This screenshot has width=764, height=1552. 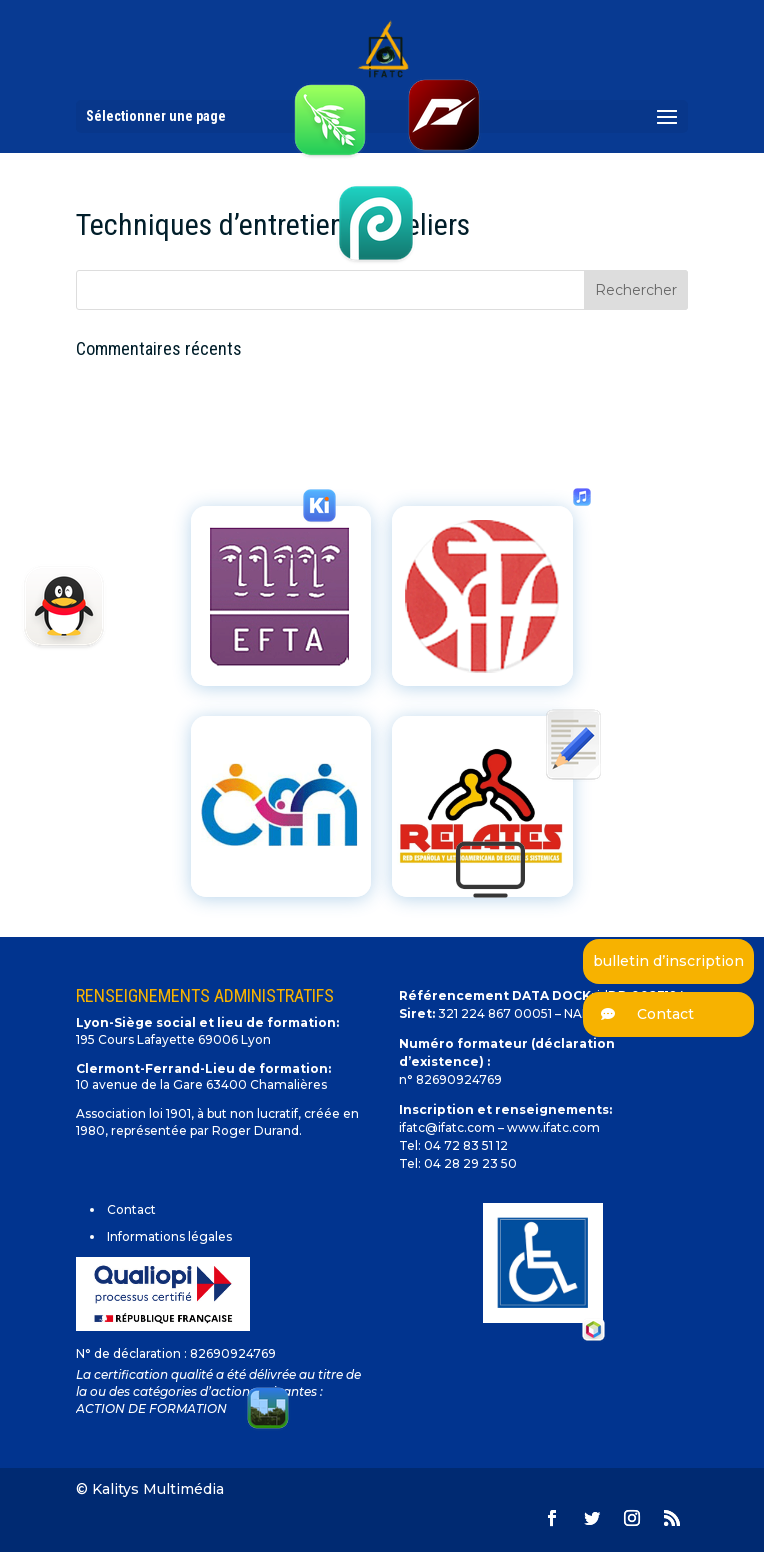 I want to click on access display settings, so click(x=490, y=867).